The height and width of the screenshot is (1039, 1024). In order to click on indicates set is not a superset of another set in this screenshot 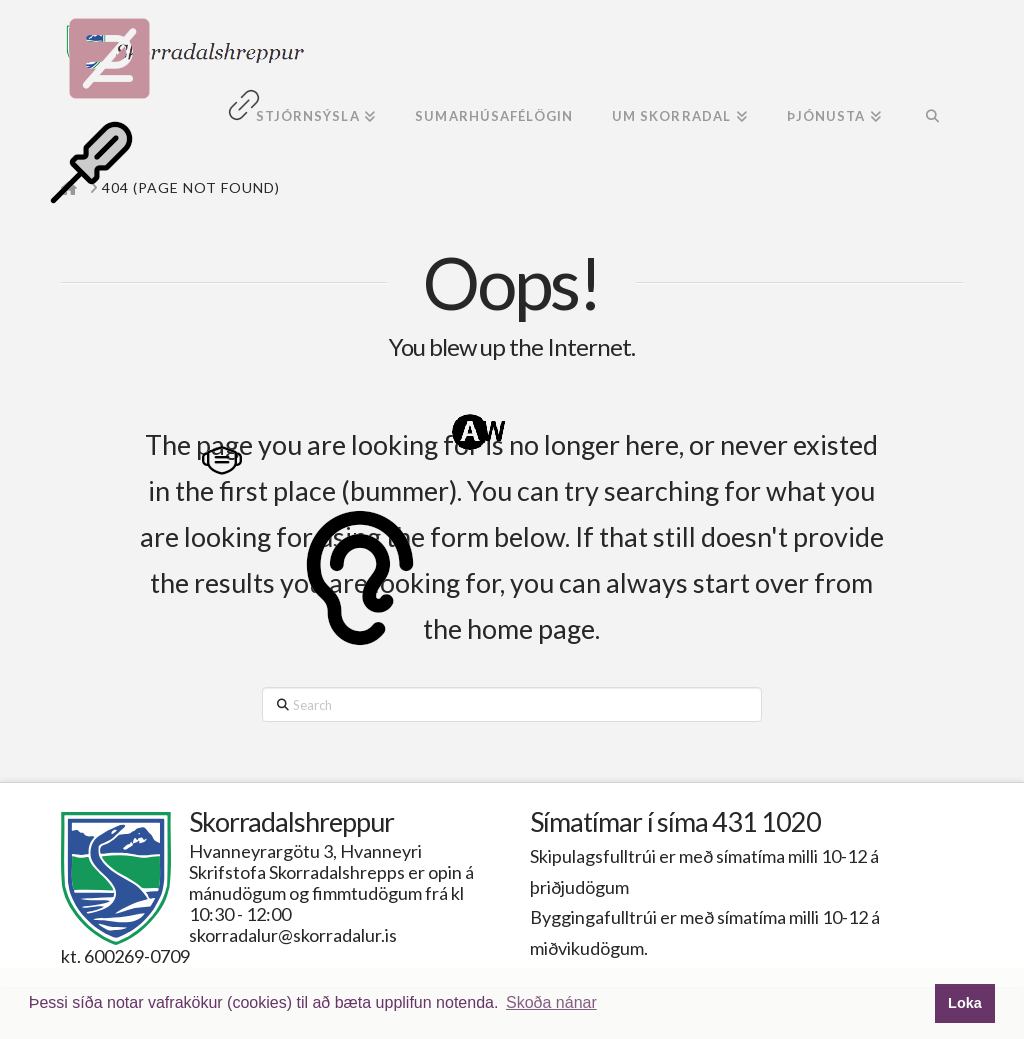, I will do `click(109, 58)`.